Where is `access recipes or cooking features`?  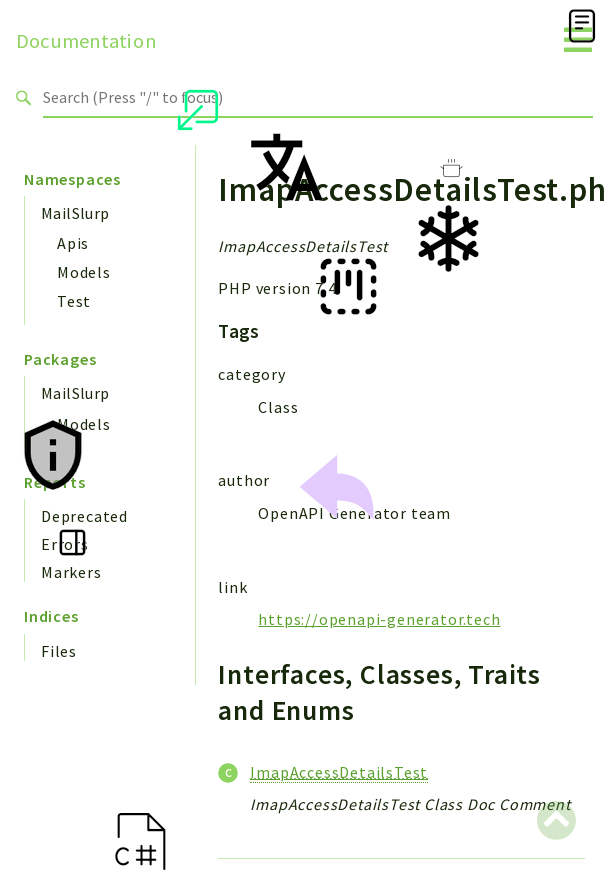 access recipes or cooking features is located at coordinates (451, 169).